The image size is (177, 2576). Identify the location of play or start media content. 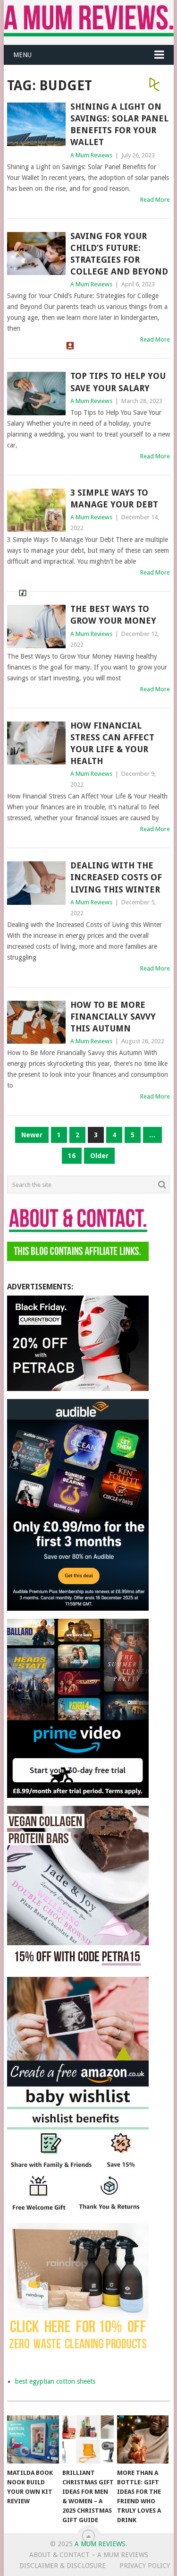
(123, 2053).